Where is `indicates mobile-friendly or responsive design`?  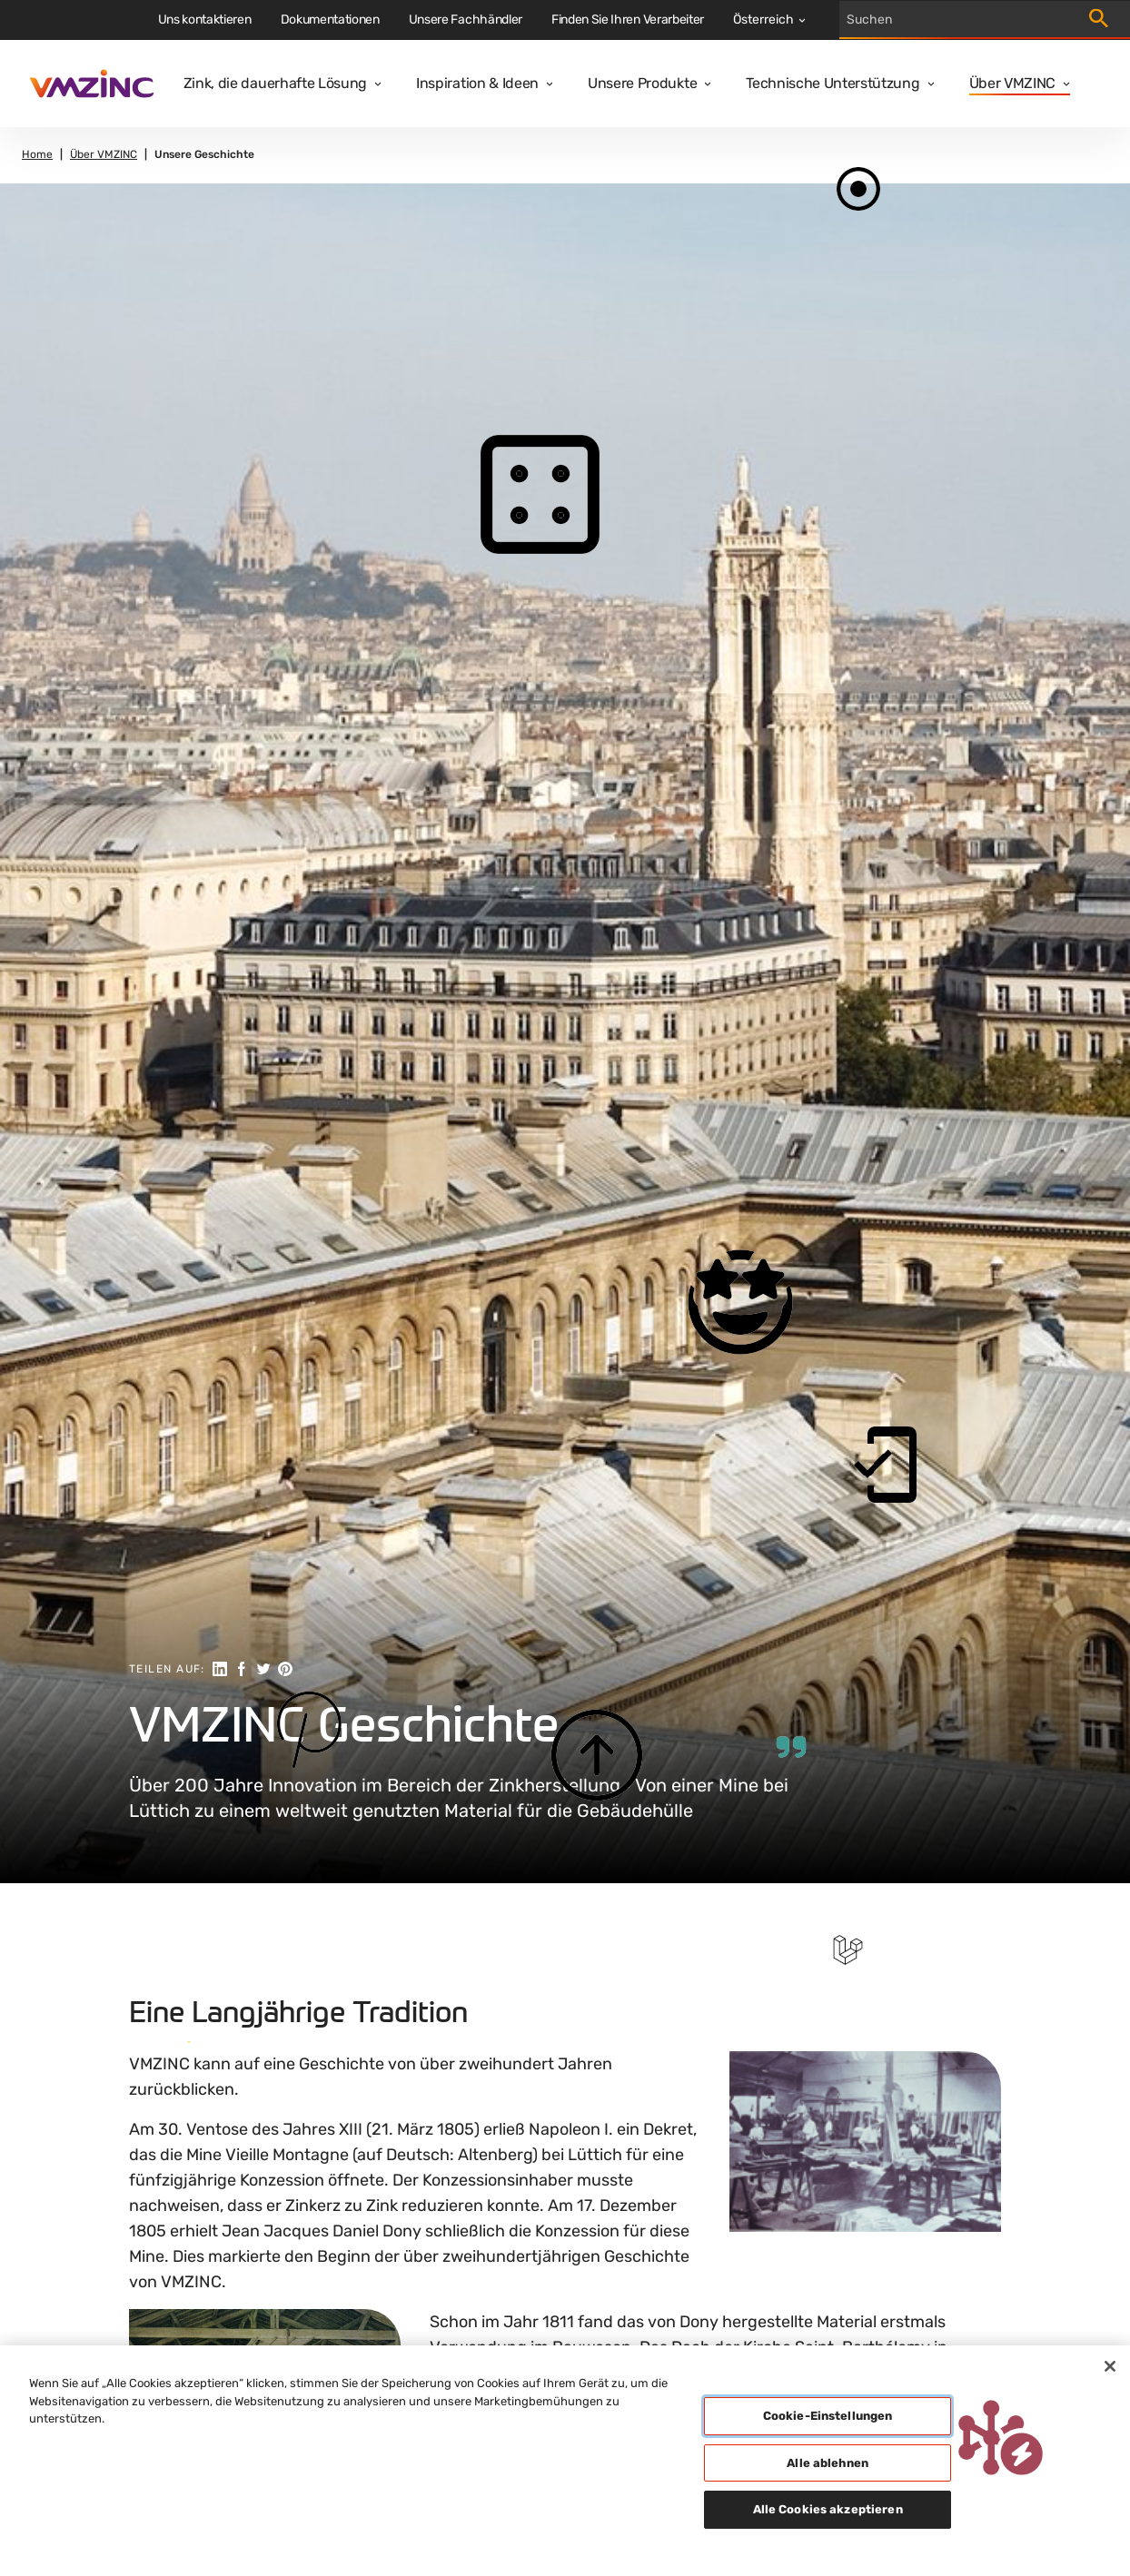
indicates mobile-friendly or responsive design is located at coordinates (885, 1465).